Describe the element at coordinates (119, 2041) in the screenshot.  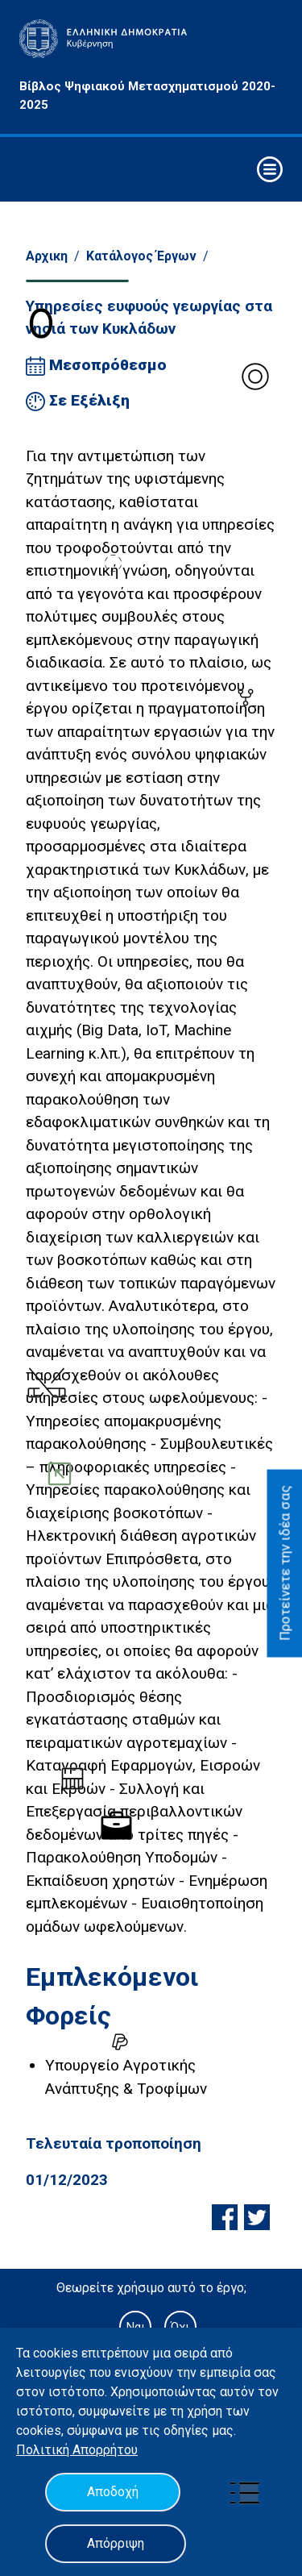
I see `pay with PayPal` at that location.